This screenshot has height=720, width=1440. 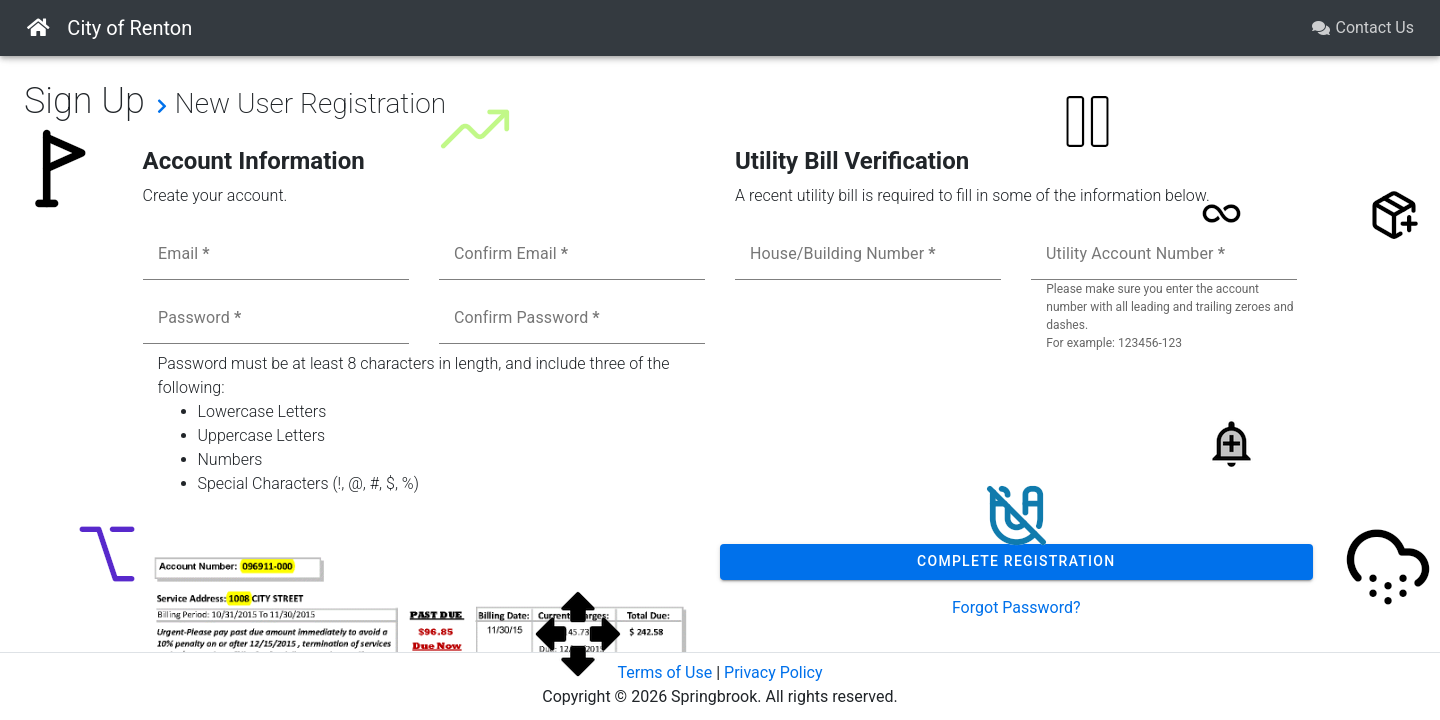 What do you see at coordinates (1087, 121) in the screenshot?
I see `switch to column view layout` at bounding box center [1087, 121].